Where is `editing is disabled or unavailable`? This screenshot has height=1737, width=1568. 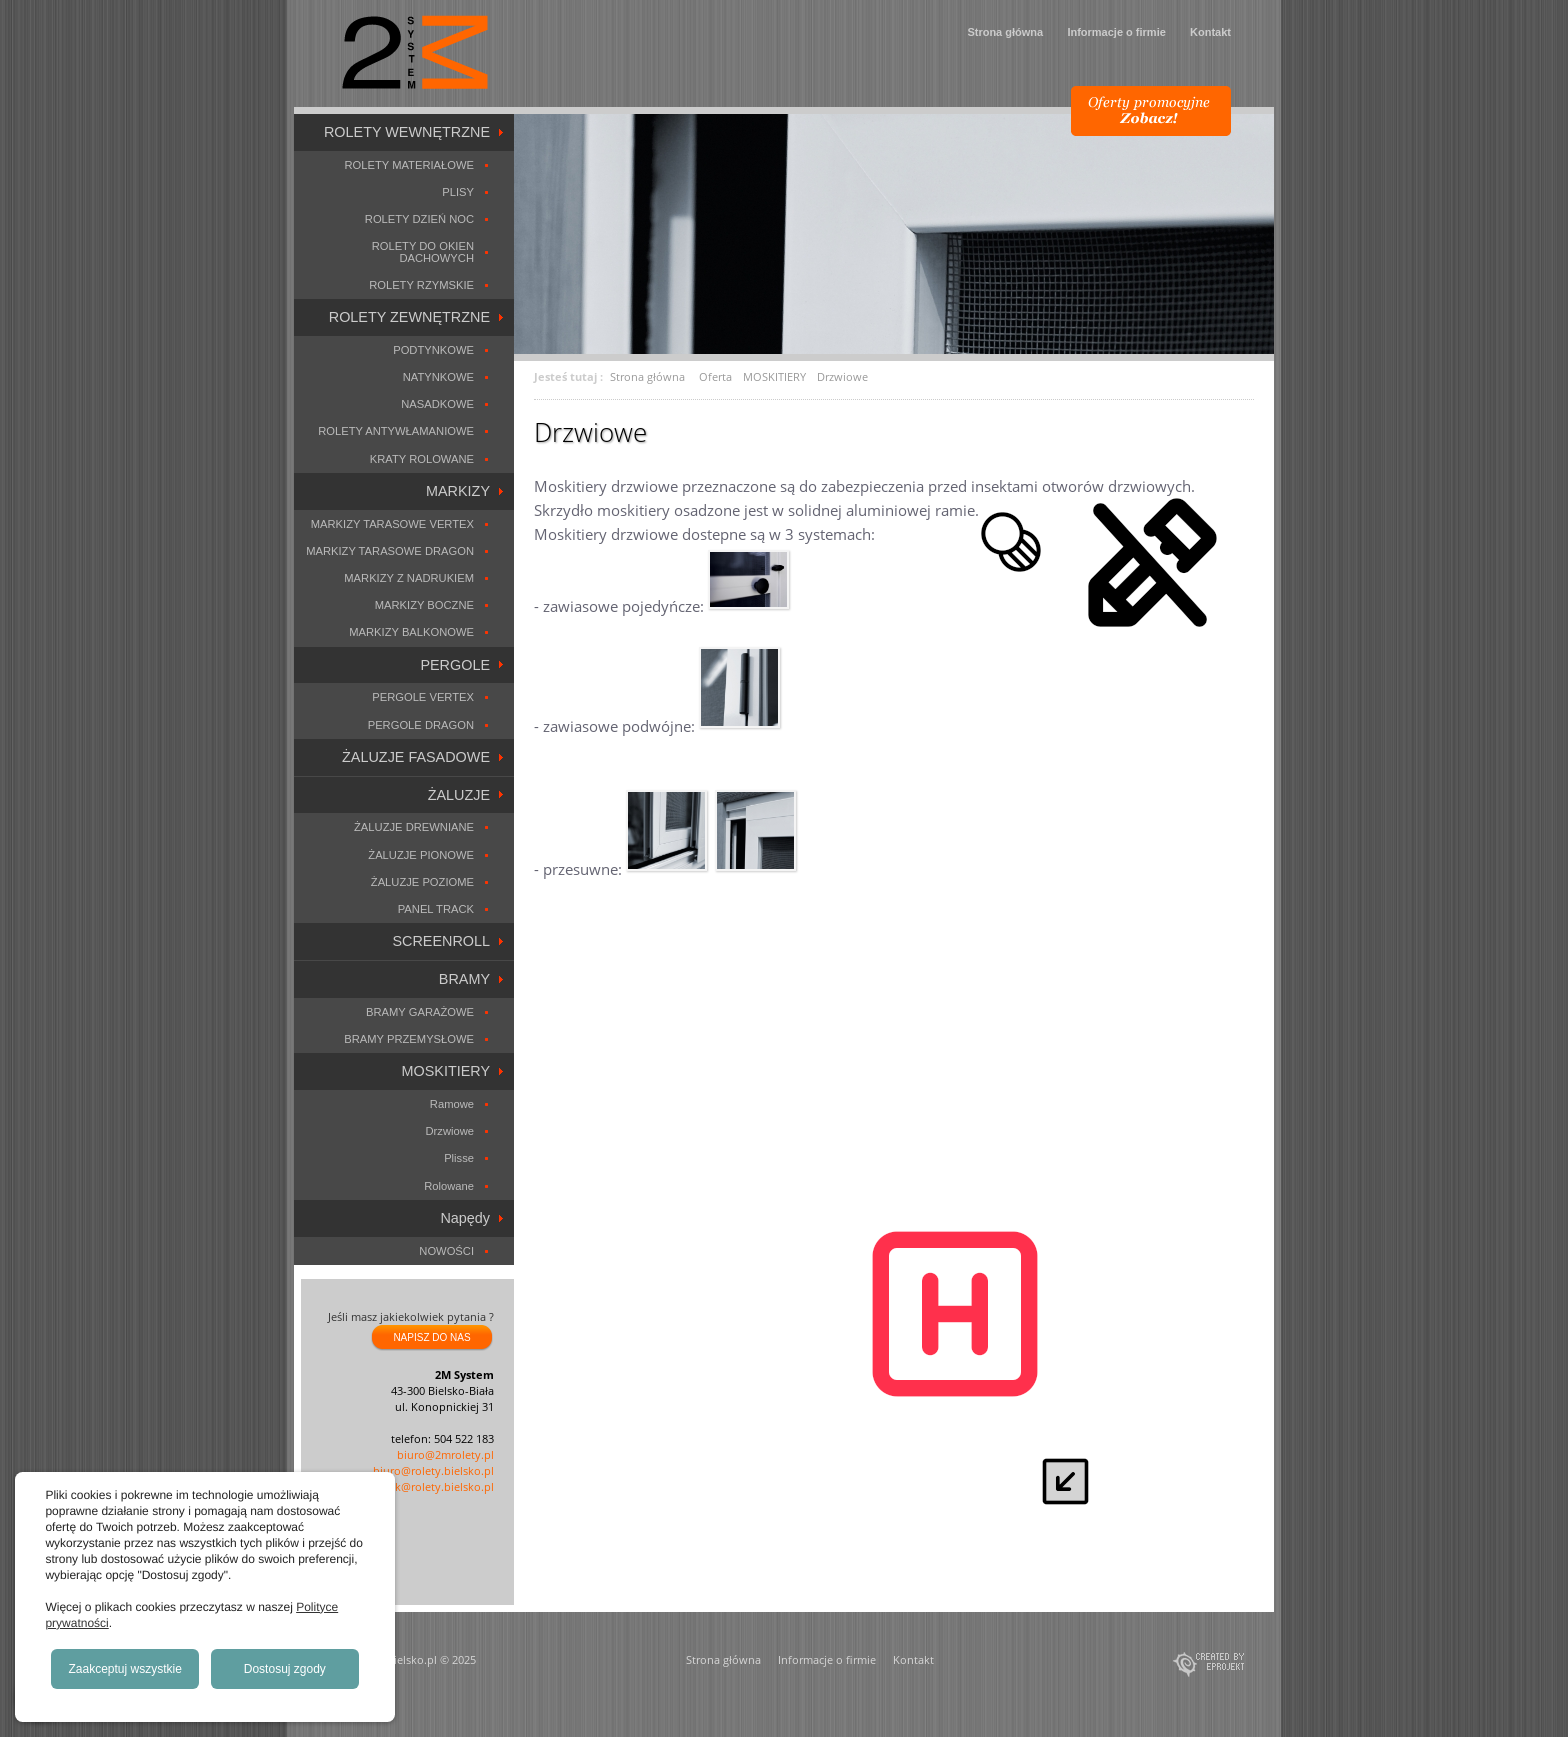 editing is disabled or unavailable is located at coordinates (1150, 565).